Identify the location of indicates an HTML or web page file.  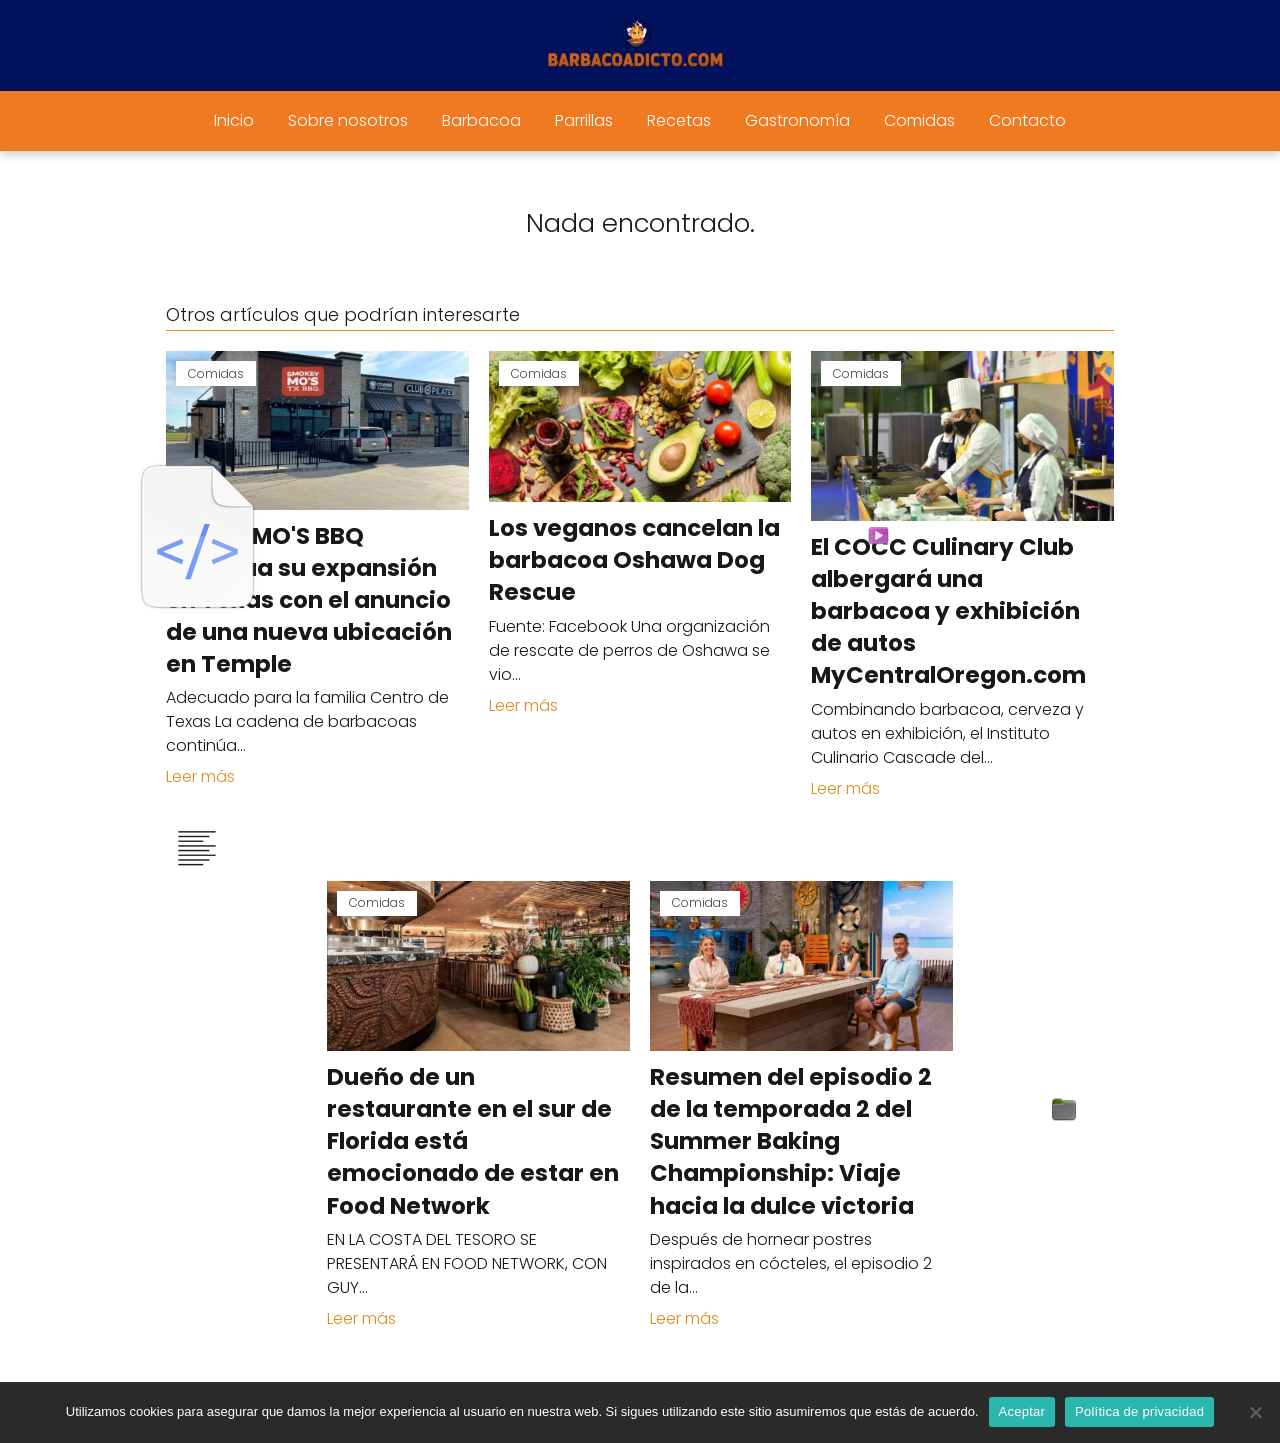
(197, 536).